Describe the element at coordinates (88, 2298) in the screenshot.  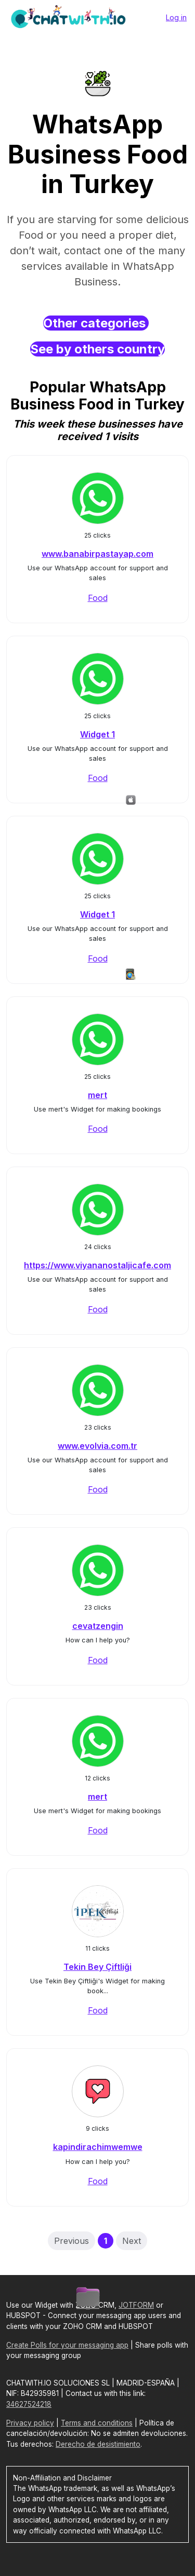
I see `access files stored on a remote server or network location` at that location.